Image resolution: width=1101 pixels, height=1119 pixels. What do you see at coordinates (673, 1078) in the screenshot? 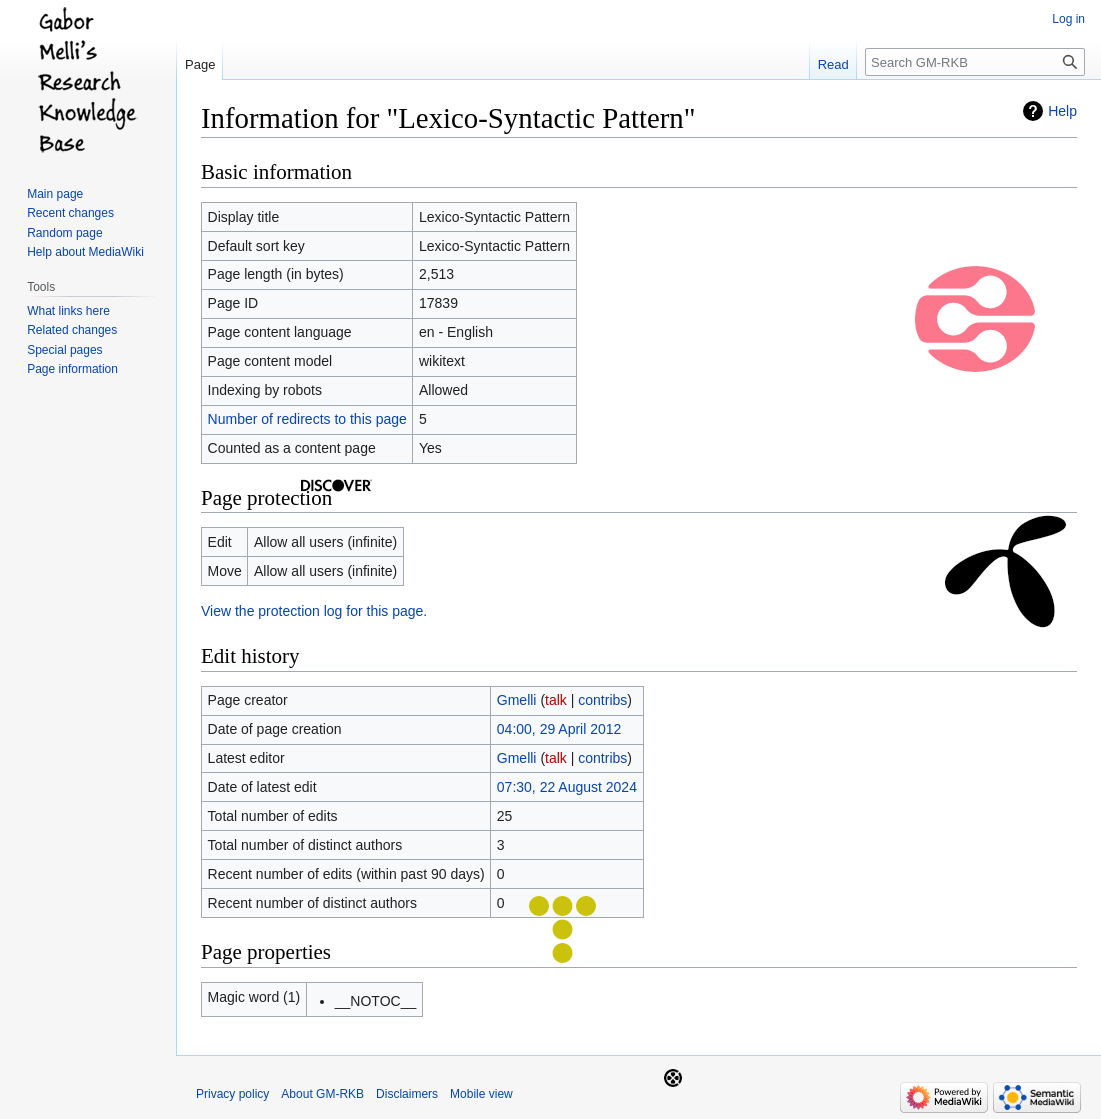
I see `visit opencritic website for game reviews` at bounding box center [673, 1078].